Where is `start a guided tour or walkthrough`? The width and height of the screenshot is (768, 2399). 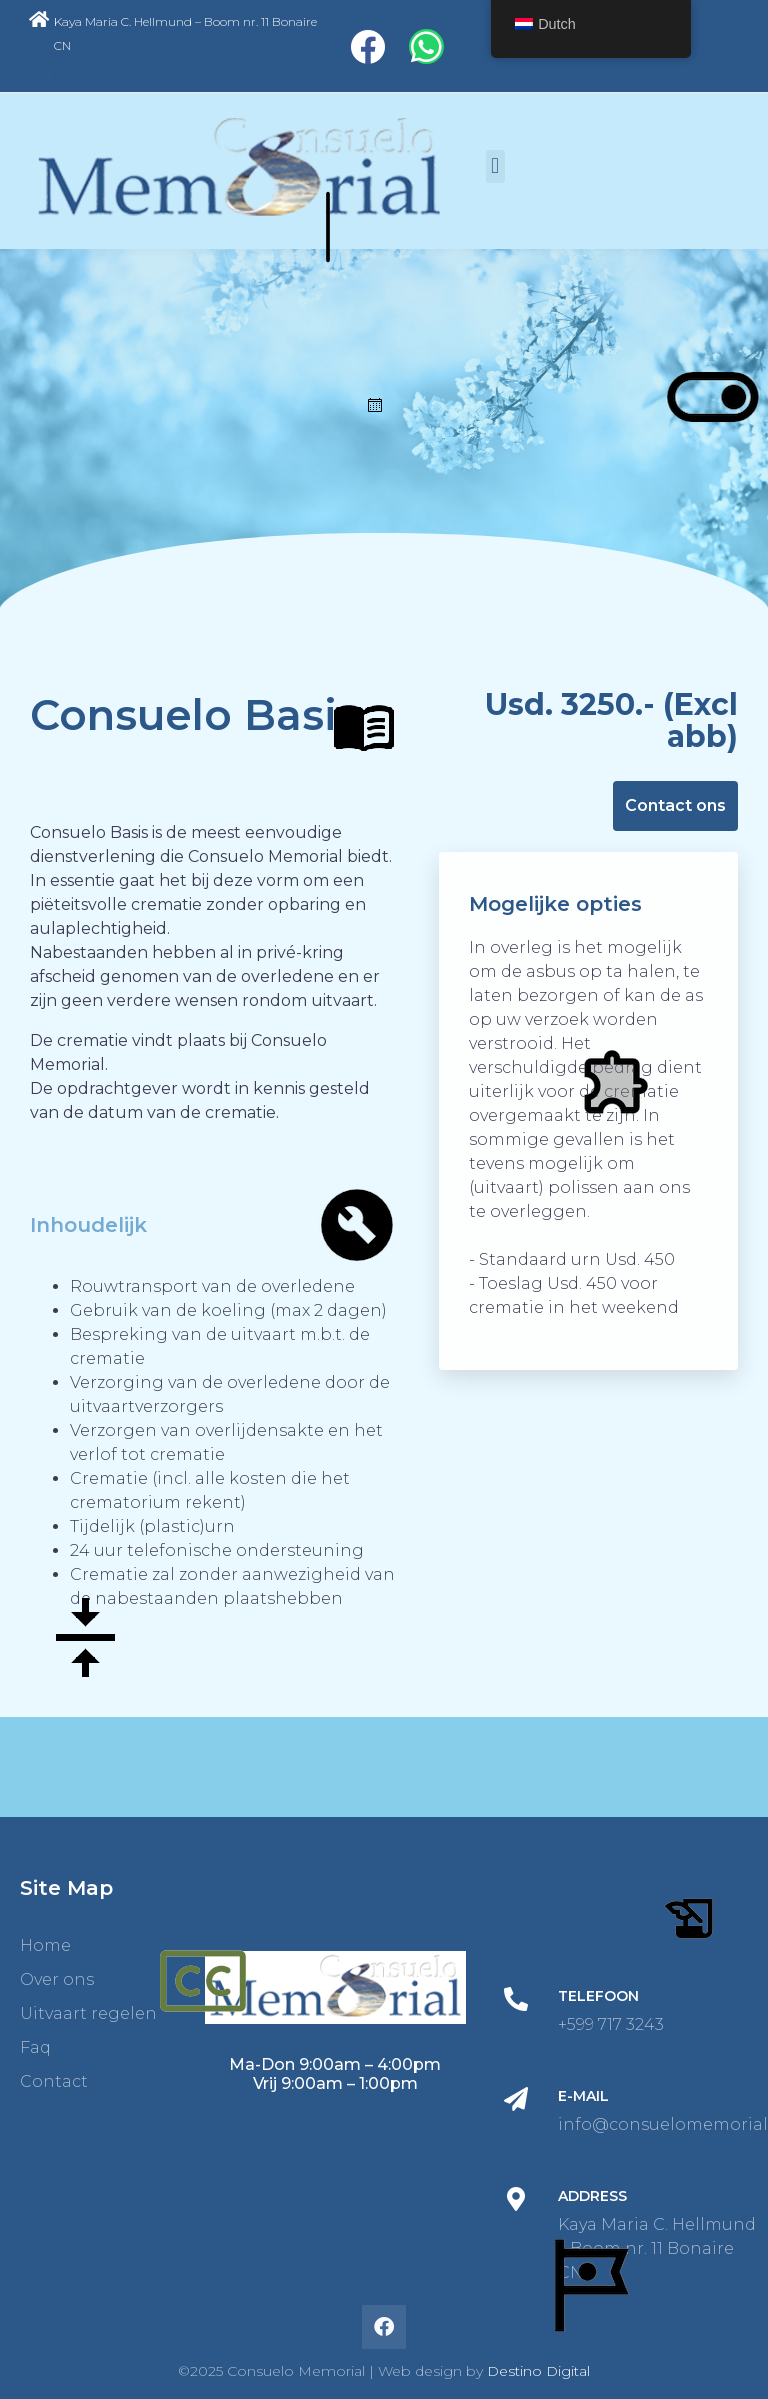 start a guided tour or walkthrough is located at coordinates (587, 2285).